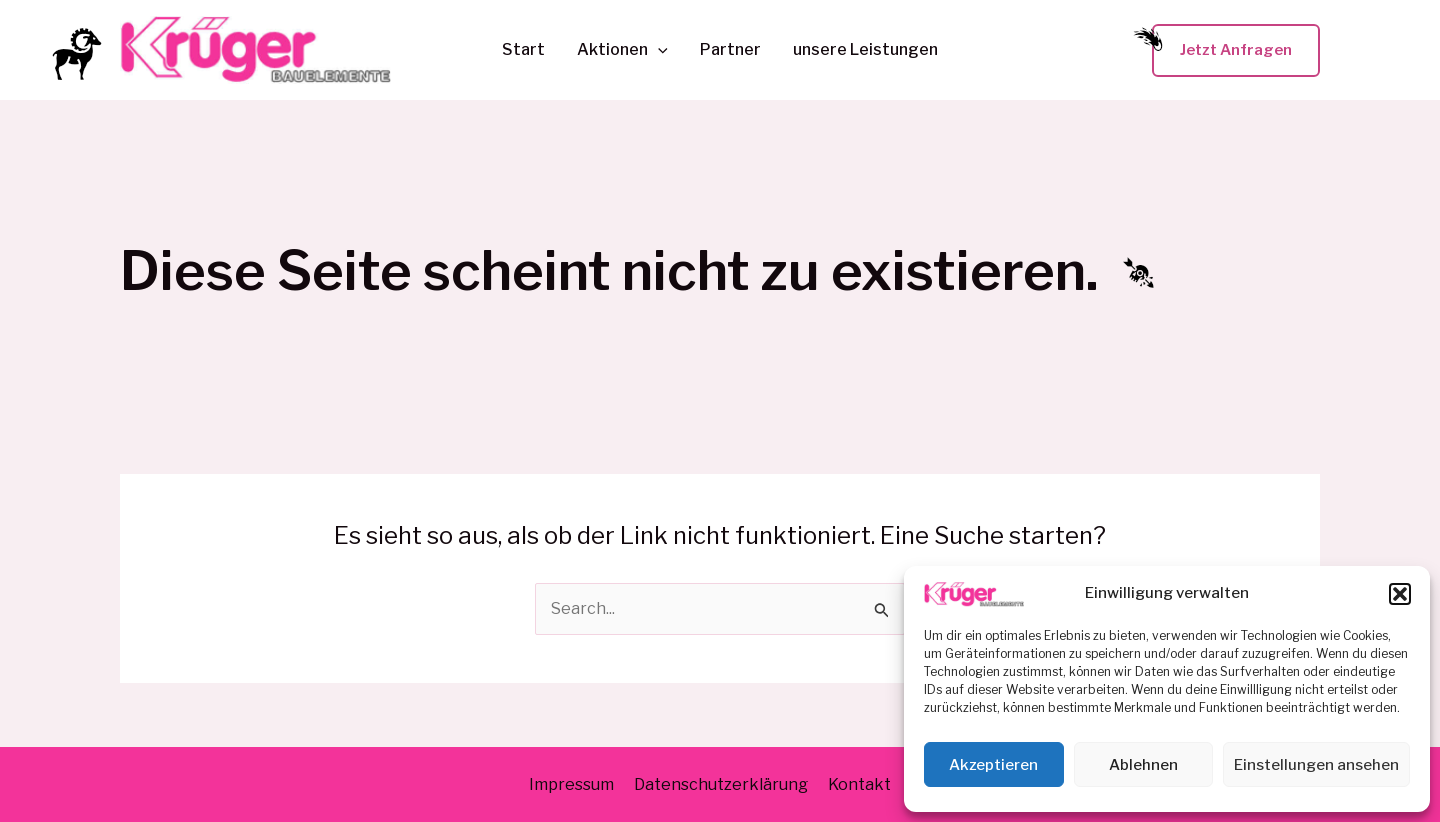 The width and height of the screenshot is (1440, 822). I want to click on indicates a speed boost or acceleration power-up, so click(1148, 40).